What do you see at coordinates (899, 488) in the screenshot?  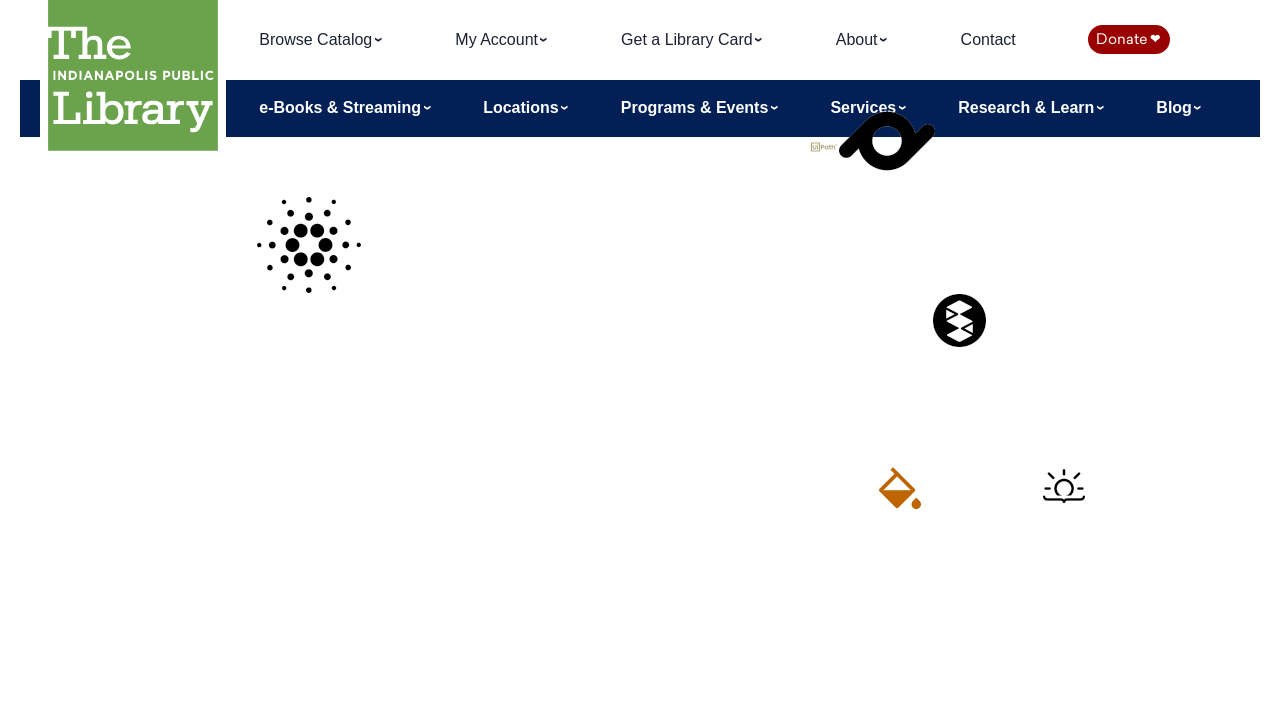 I see `access color fill or paint tools` at bounding box center [899, 488].